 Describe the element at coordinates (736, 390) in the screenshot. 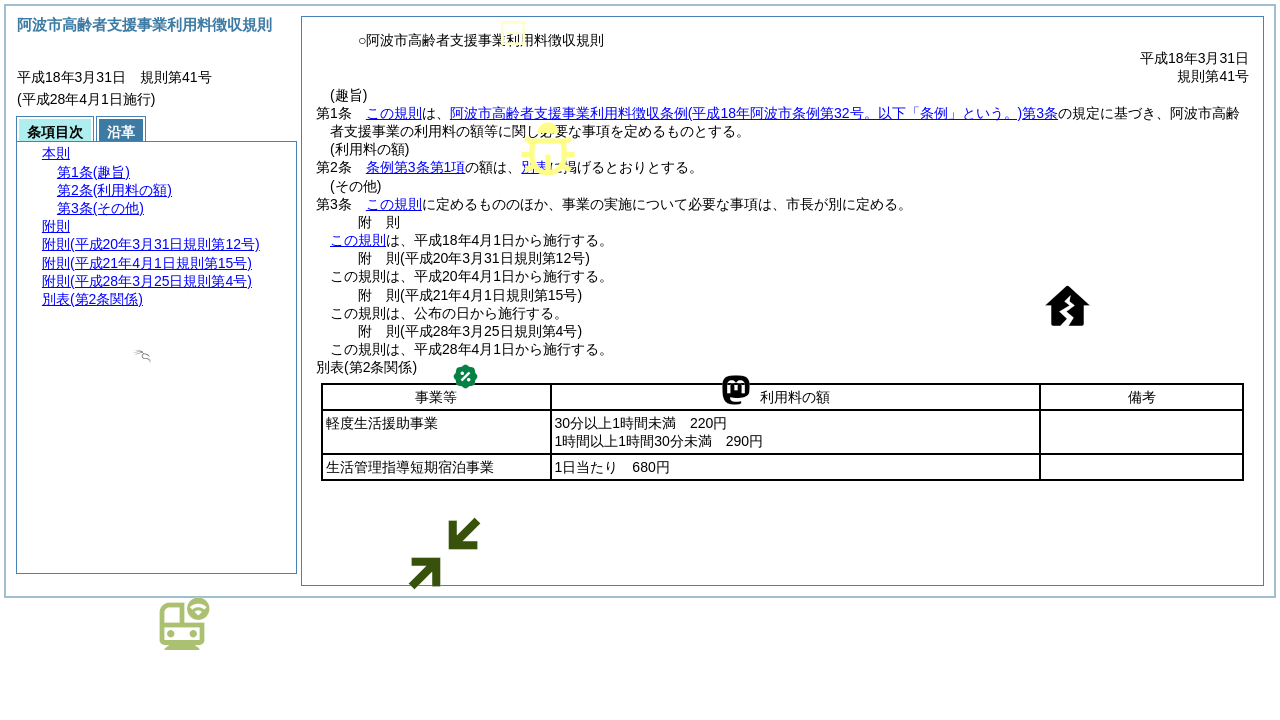

I see `open mastodon app` at that location.